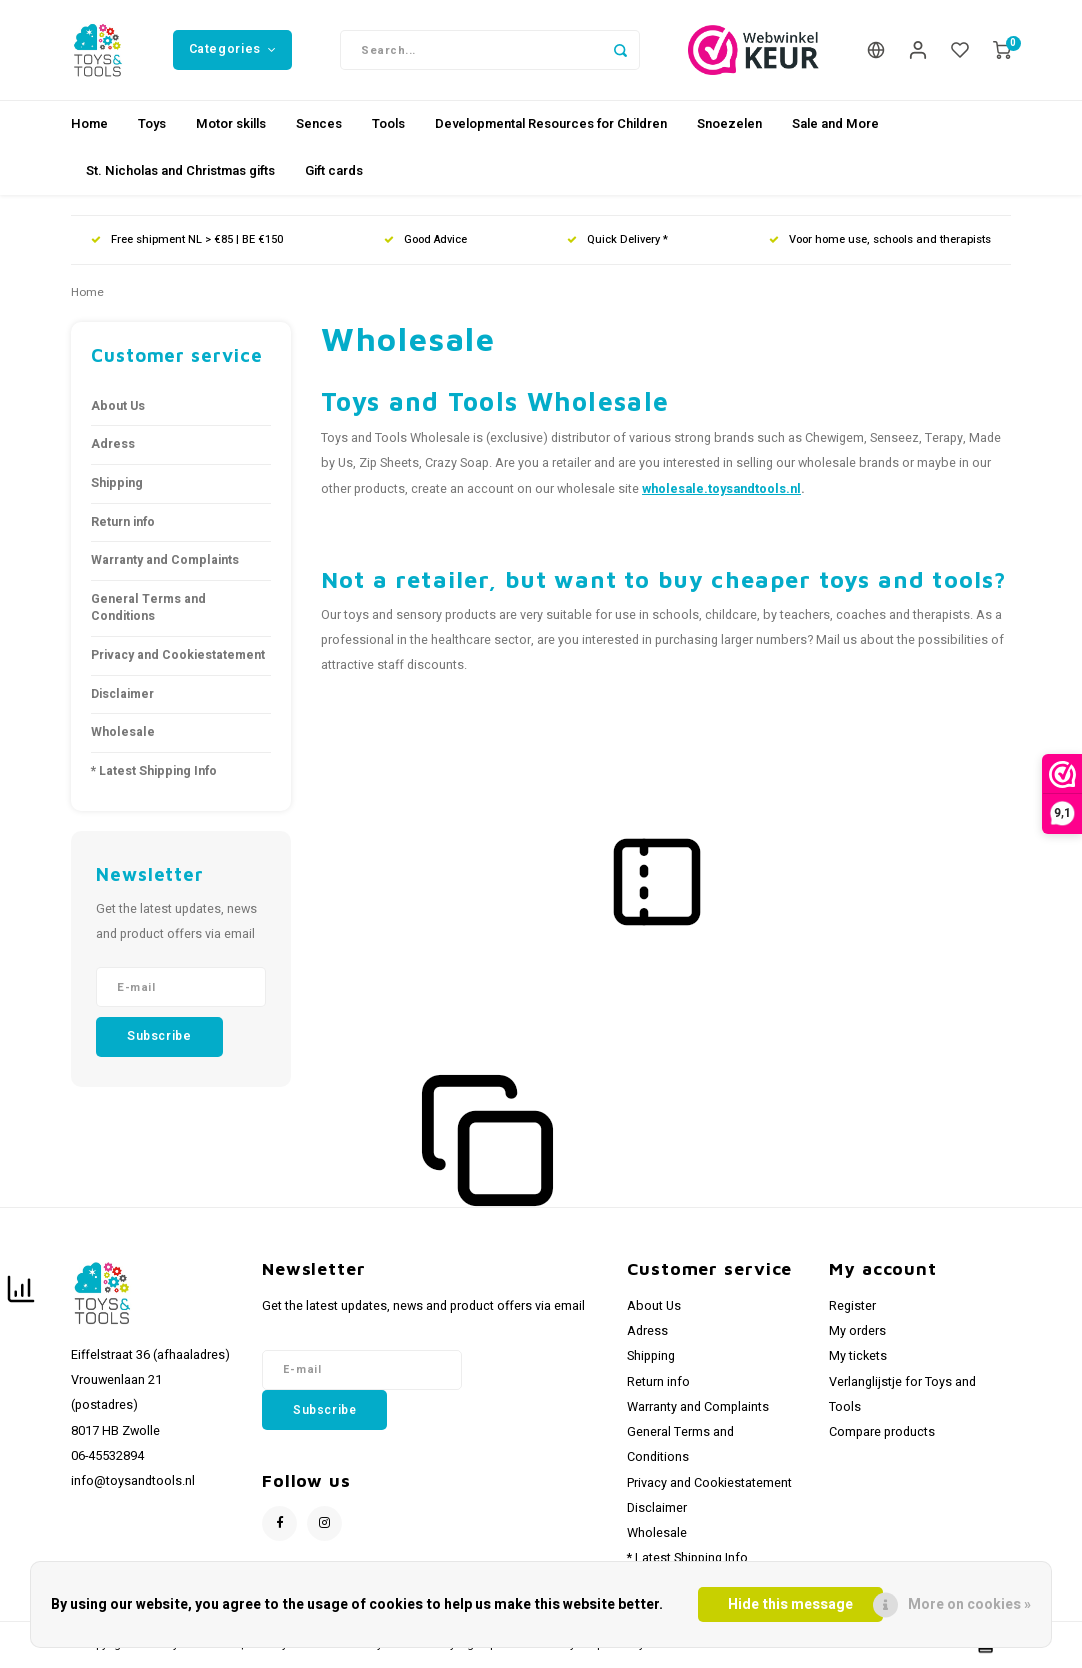 This screenshot has height=1668, width=1082. Describe the element at coordinates (21, 1289) in the screenshot. I see `view analytics or statistics` at that location.